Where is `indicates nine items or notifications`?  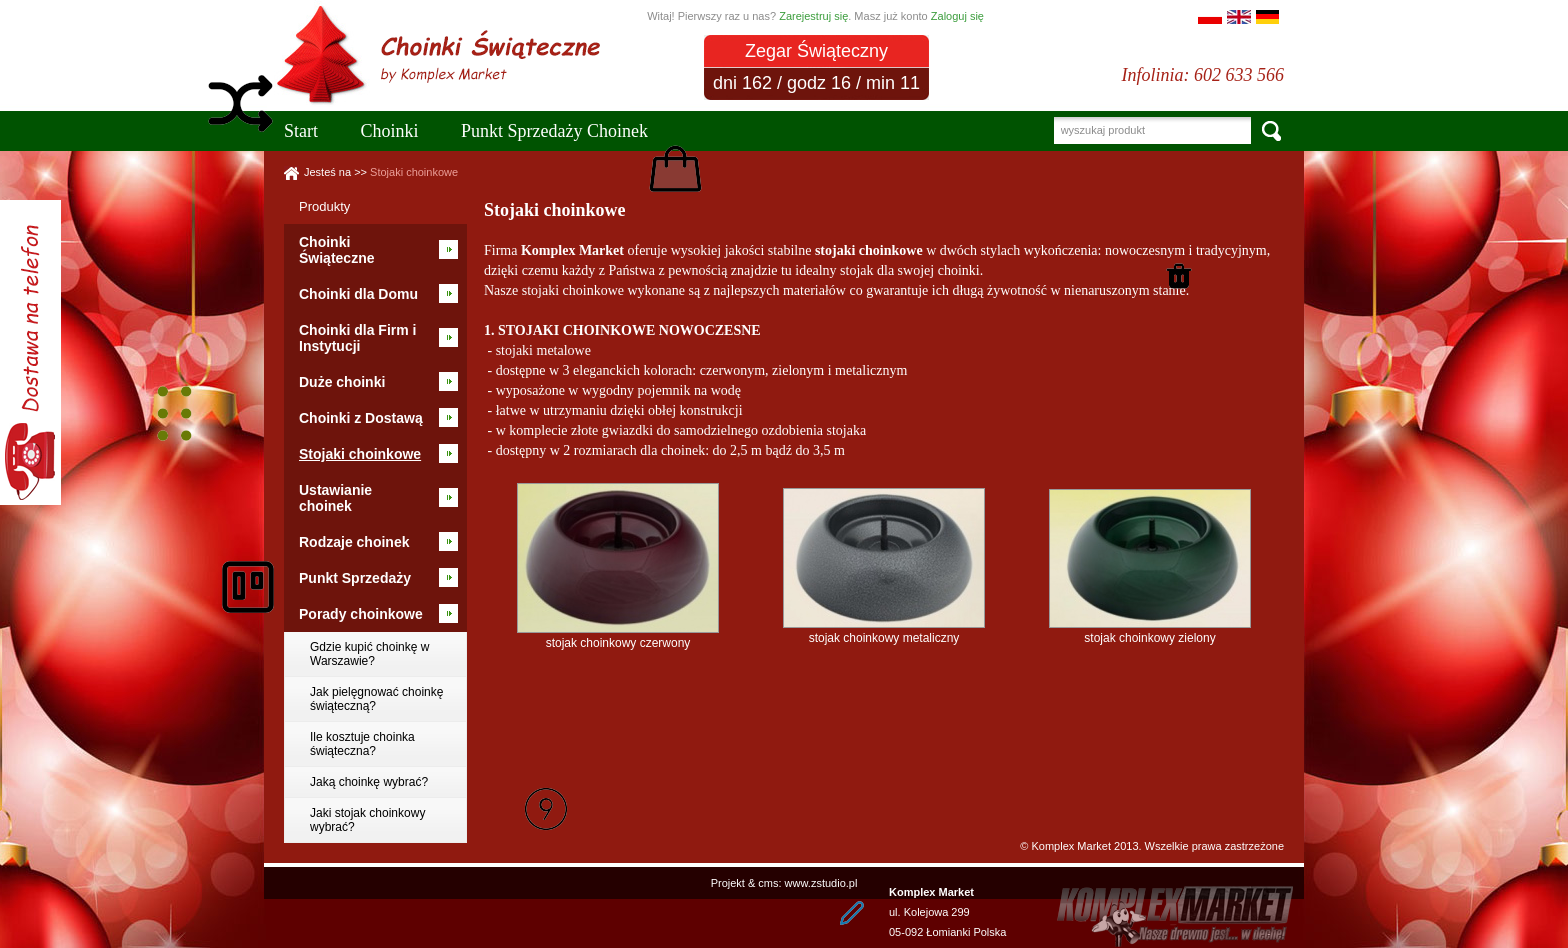 indicates nine items or notifications is located at coordinates (546, 809).